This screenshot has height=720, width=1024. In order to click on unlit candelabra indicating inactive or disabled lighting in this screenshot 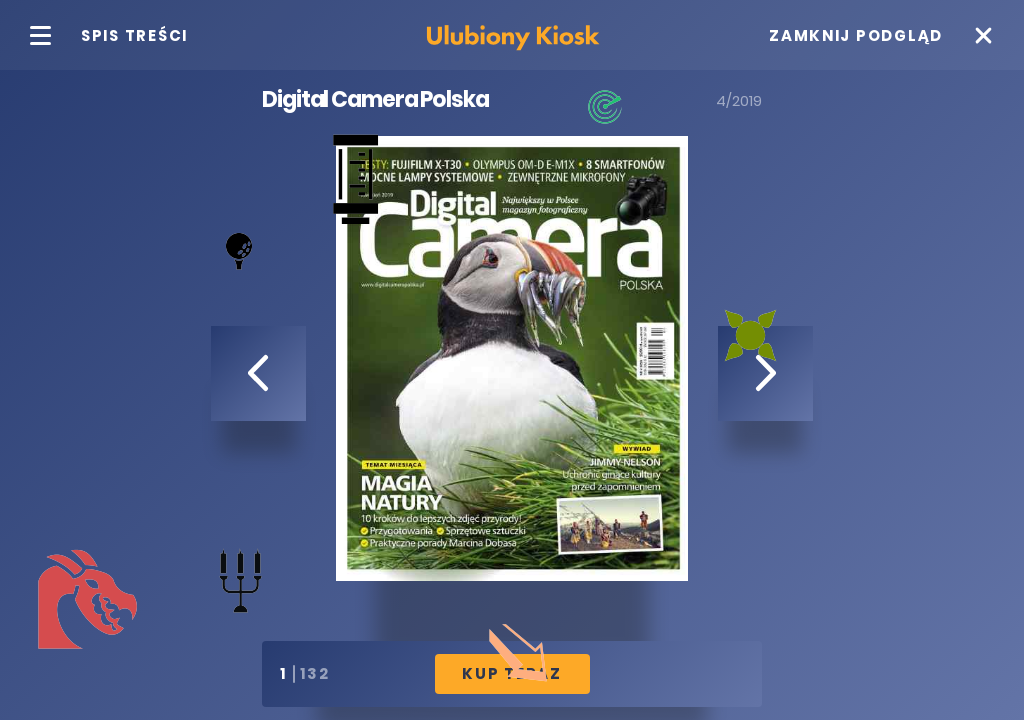, I will do `click(240, 580)`.